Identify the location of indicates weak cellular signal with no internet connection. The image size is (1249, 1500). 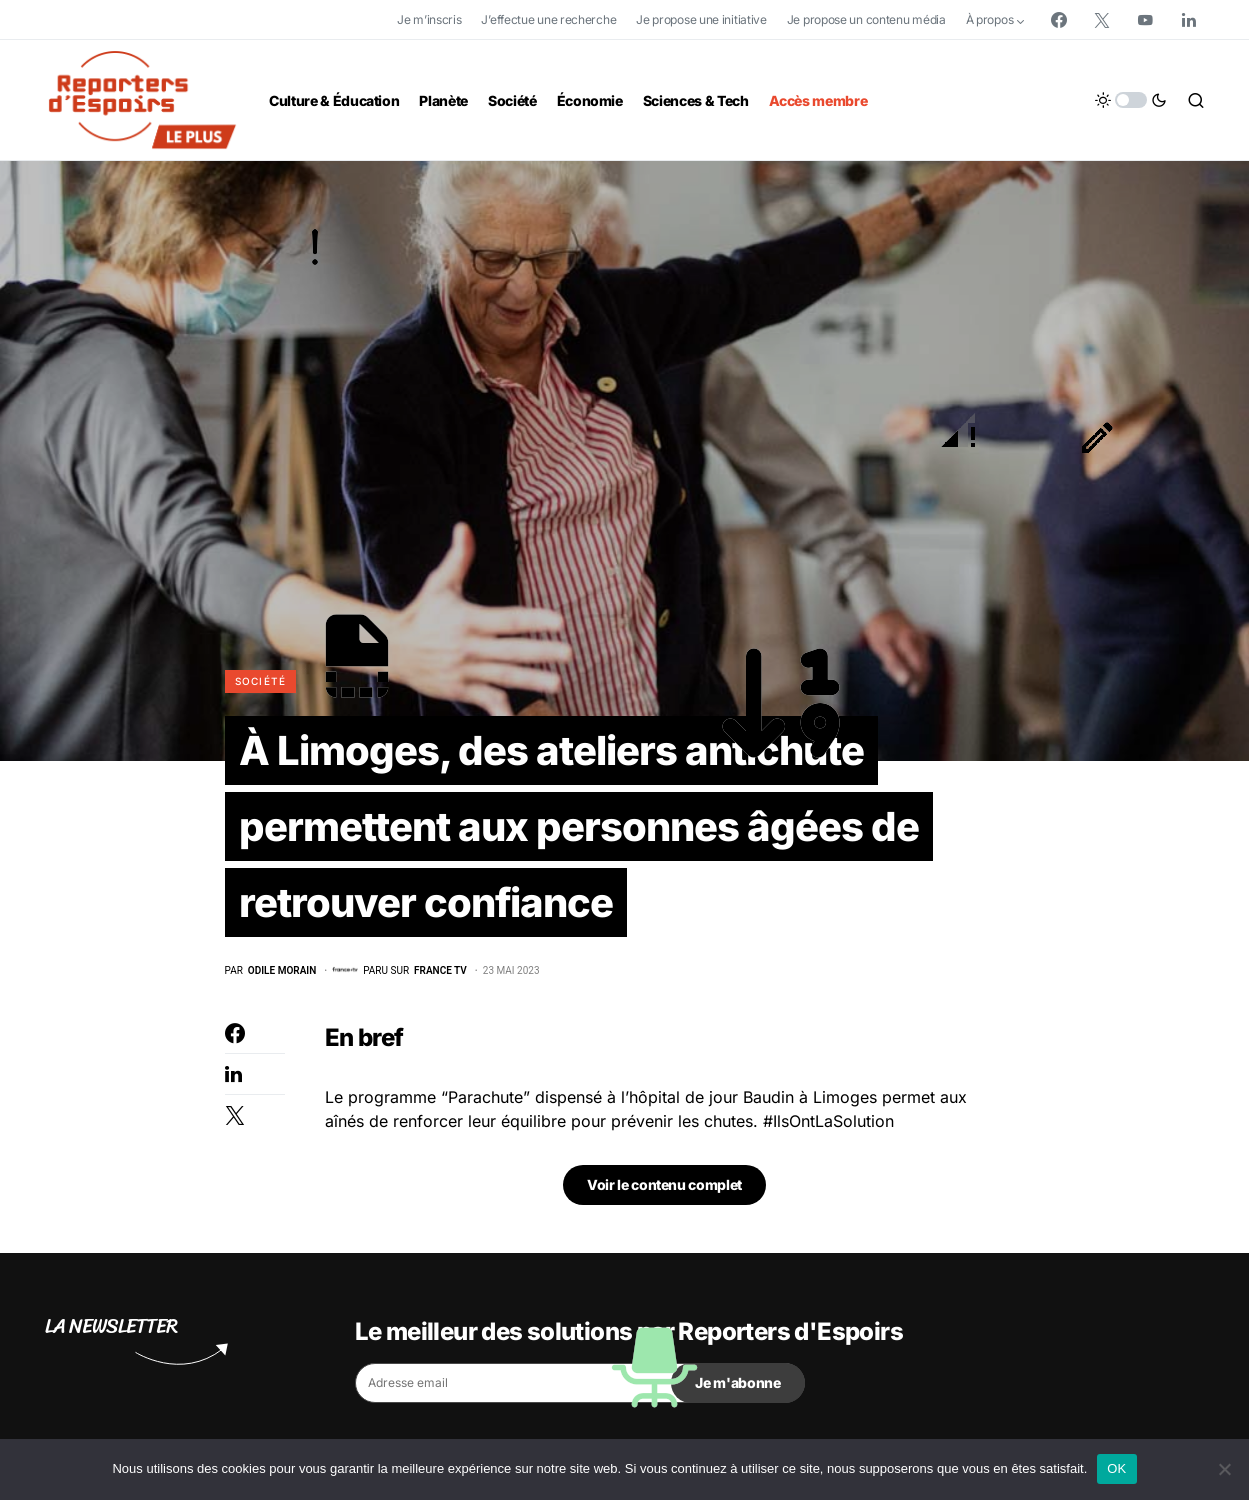
(958, 430).